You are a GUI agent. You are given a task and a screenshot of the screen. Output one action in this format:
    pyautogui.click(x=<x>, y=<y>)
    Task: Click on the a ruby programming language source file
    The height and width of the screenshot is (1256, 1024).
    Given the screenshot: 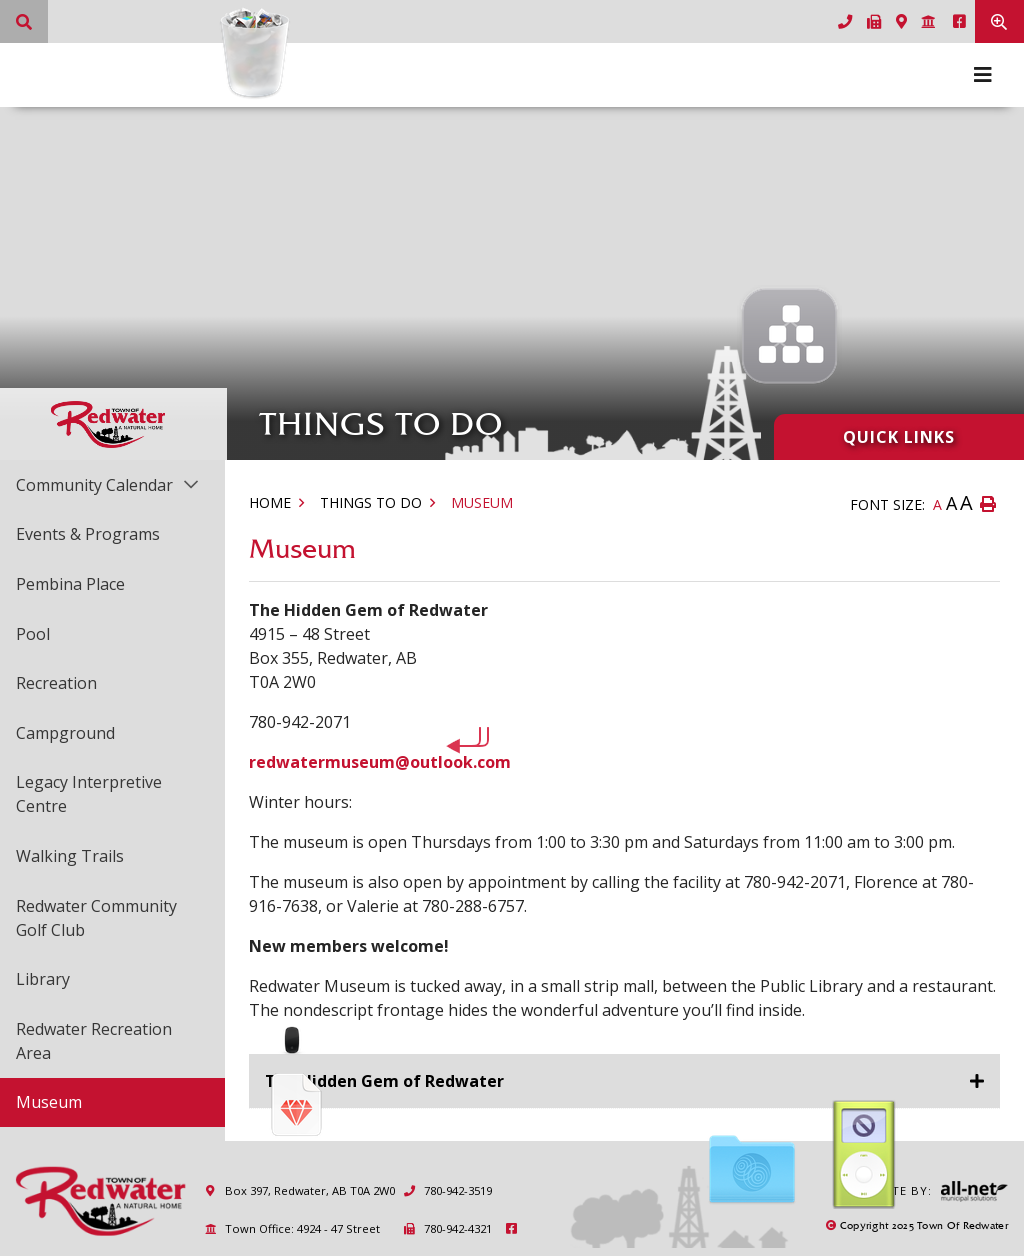 What is the action you would take?
    pyautogui.click(x=296, y=1104)
    